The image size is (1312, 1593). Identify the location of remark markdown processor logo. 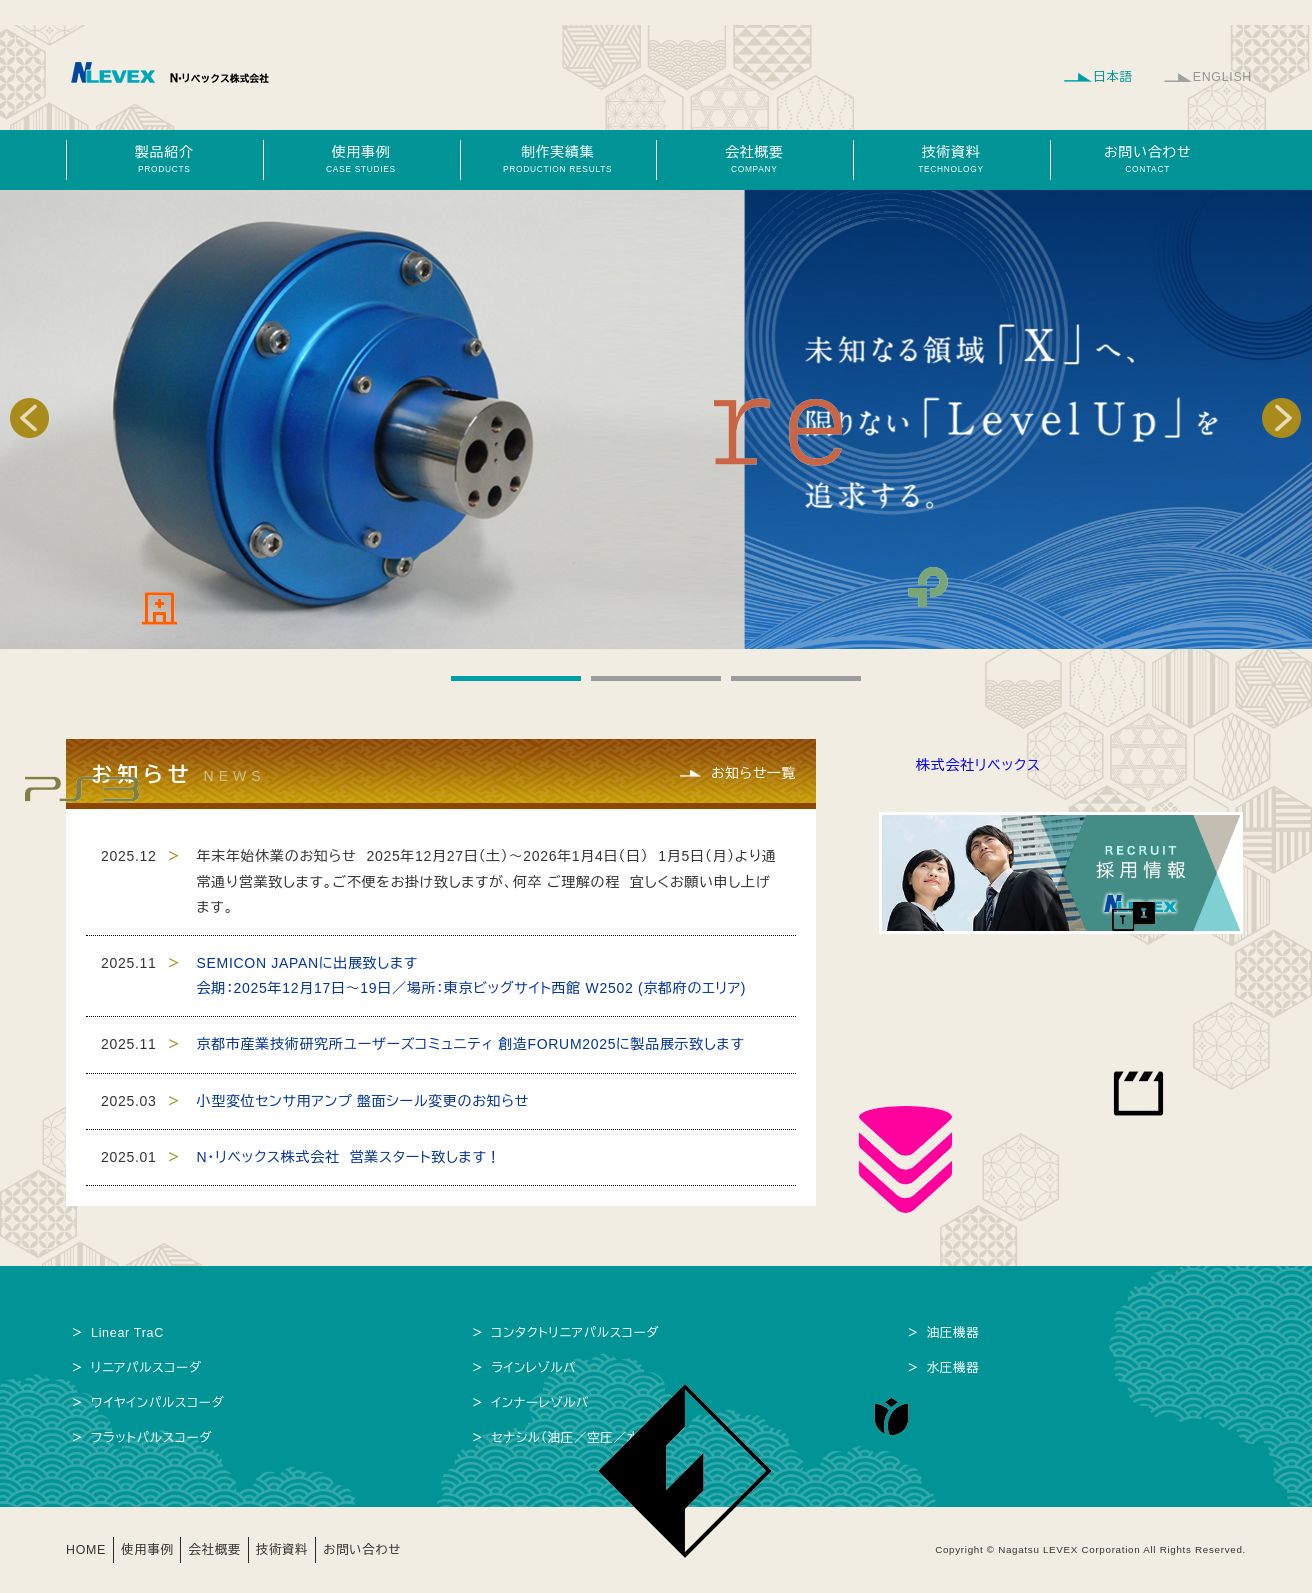
(778, 432).